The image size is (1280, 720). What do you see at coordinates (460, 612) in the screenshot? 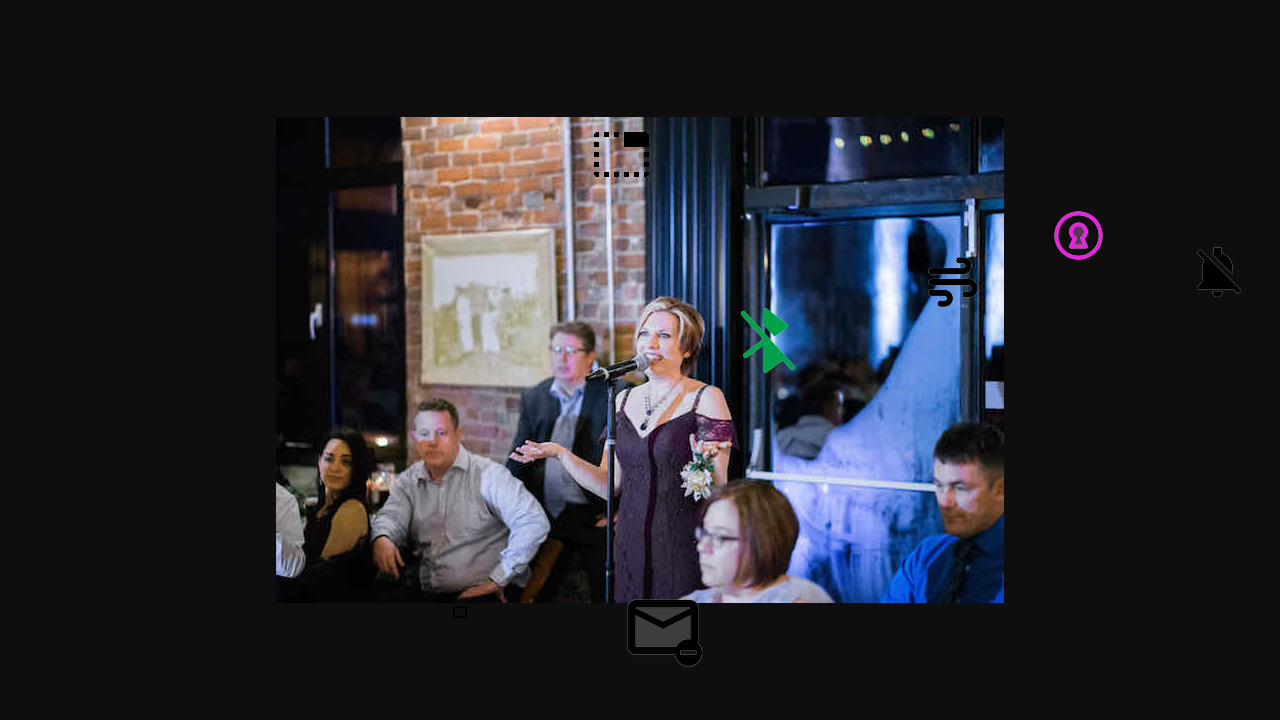
I see `crop image to 3:2 aspect ratio` at bounding box center [460, 612].